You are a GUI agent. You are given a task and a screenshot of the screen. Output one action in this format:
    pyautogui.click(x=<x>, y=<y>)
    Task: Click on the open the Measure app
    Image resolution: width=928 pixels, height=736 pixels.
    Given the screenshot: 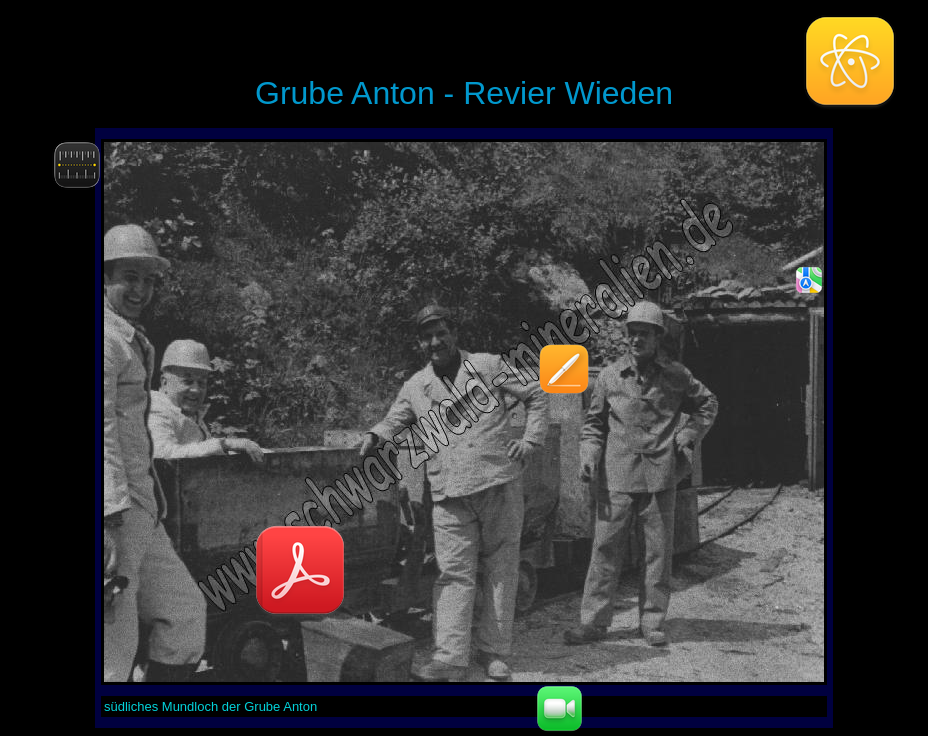 What is the action you would take?
    pyautogui.click(x=77, y=165)
    